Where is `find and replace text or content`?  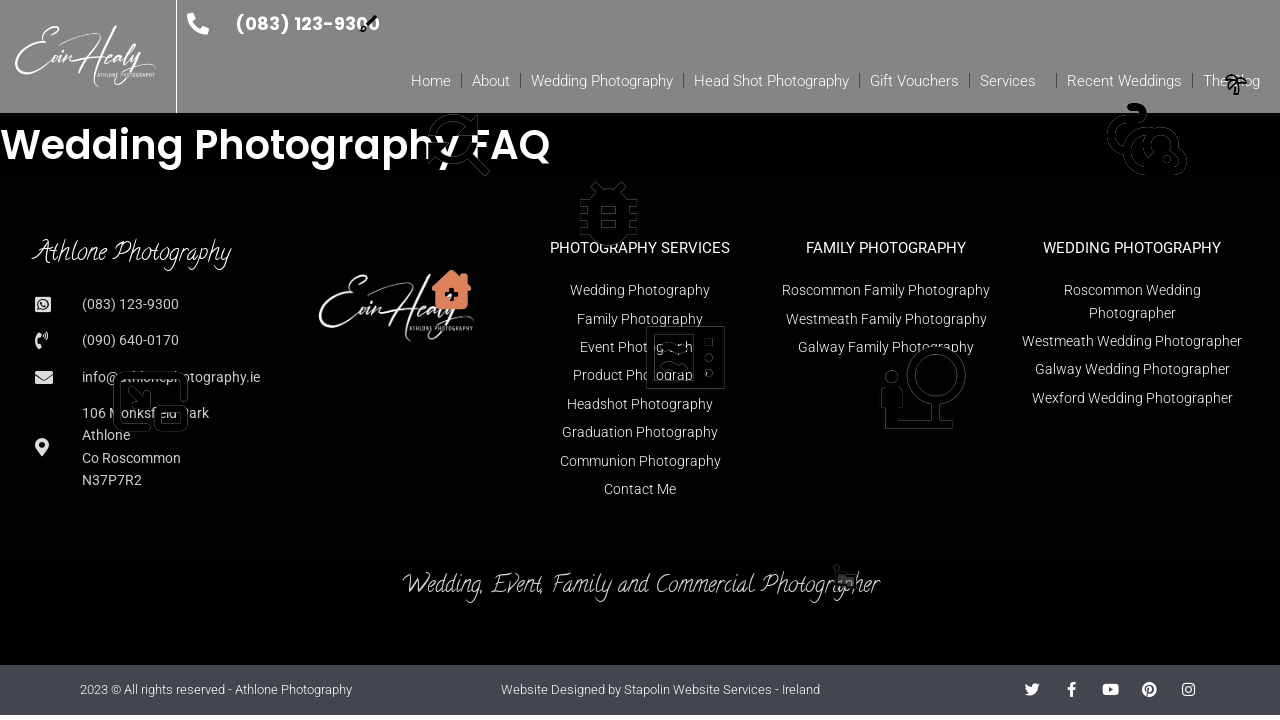
find and replace text or content is located at coordinates (456, 142).